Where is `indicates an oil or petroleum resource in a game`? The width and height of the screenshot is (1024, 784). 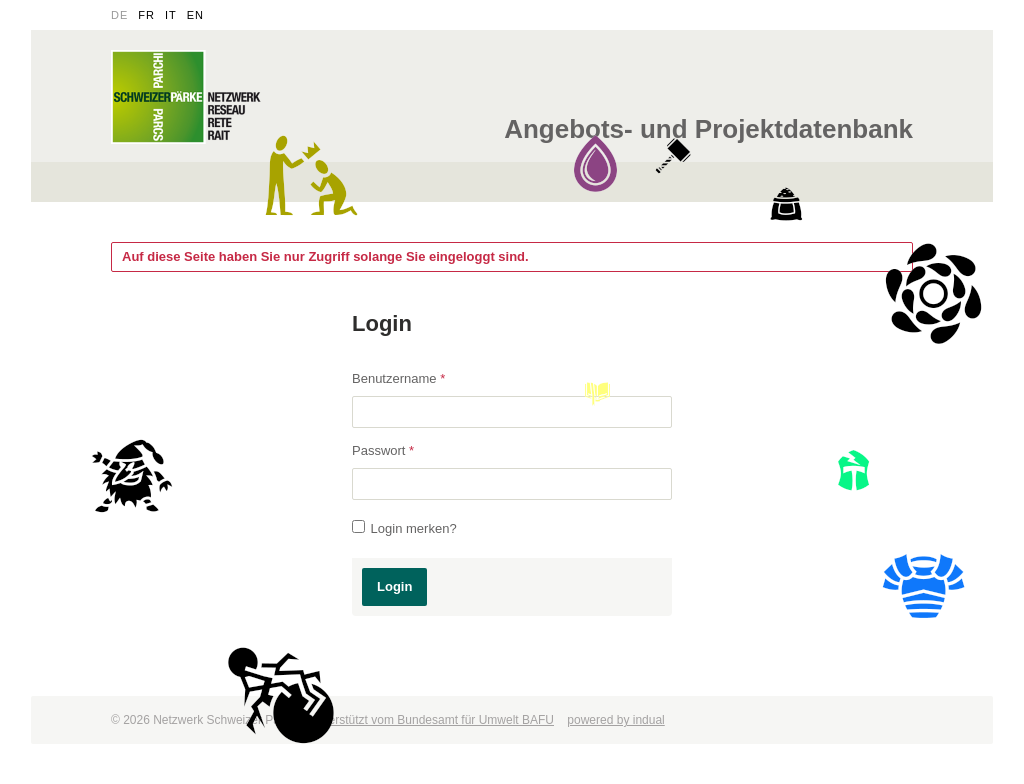 indicates an oil or petroleum resource in a game is located at coordinates (933, 293).